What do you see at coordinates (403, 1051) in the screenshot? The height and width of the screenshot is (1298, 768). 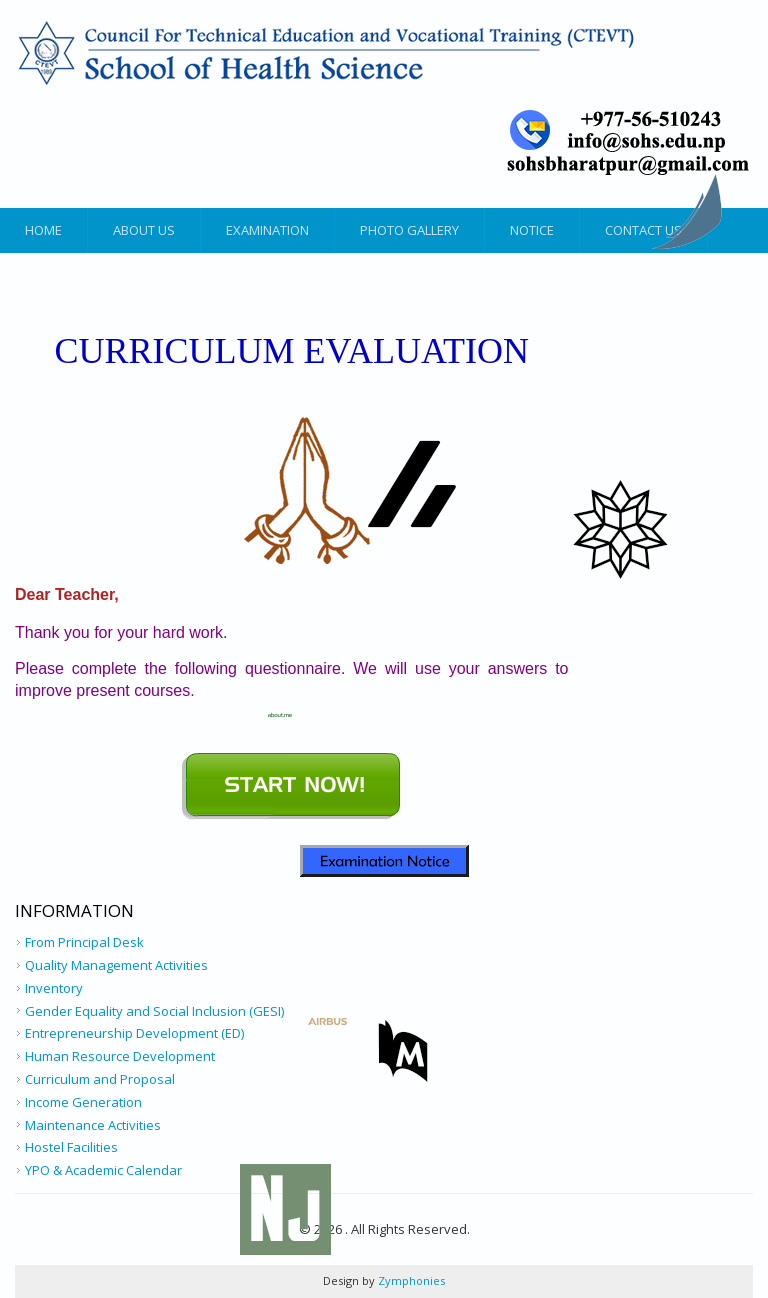 I see `access PubMed medical research database` at bounding box center [403, 1051].